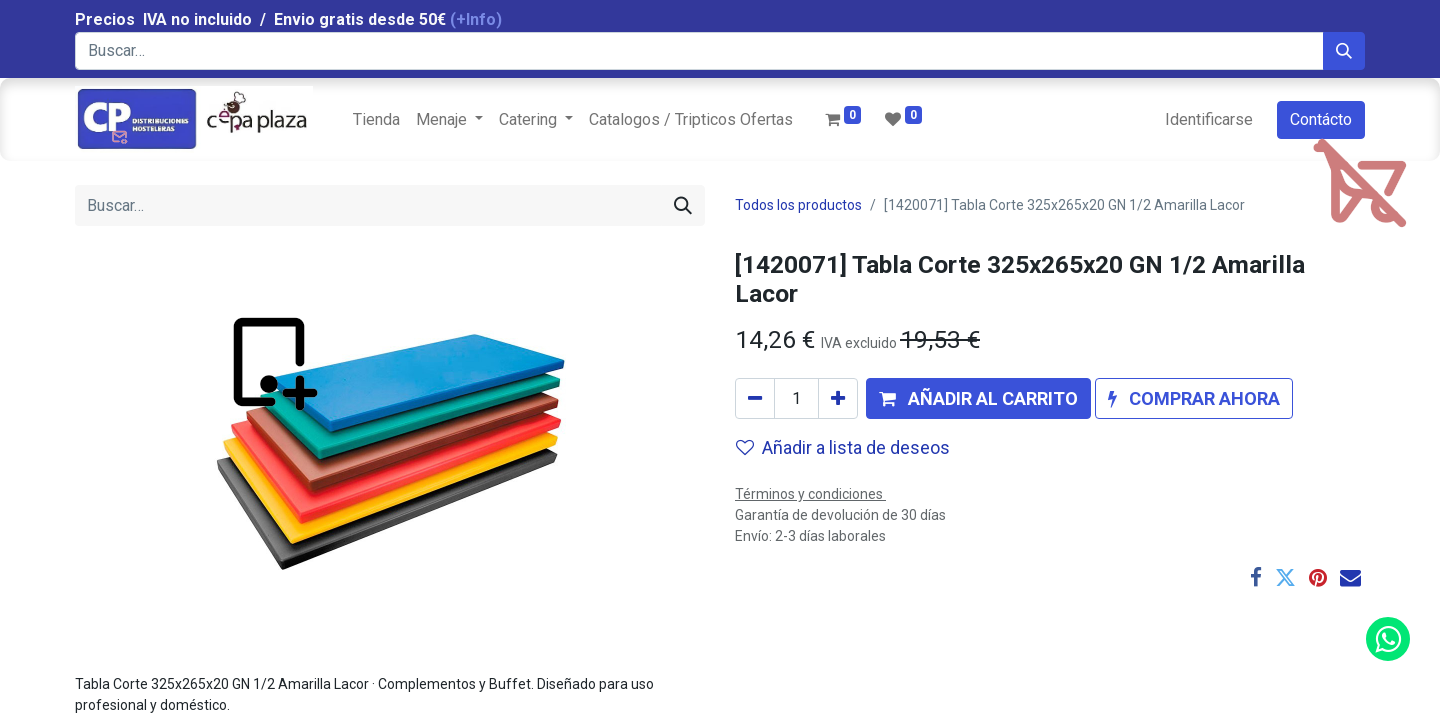 Image resolution: width=1440 pixels, height=720 pixels. What do you see at coordinates (119, 136) in the screenshot?
I see `access email developer settings` at bounding box center [119, 136].